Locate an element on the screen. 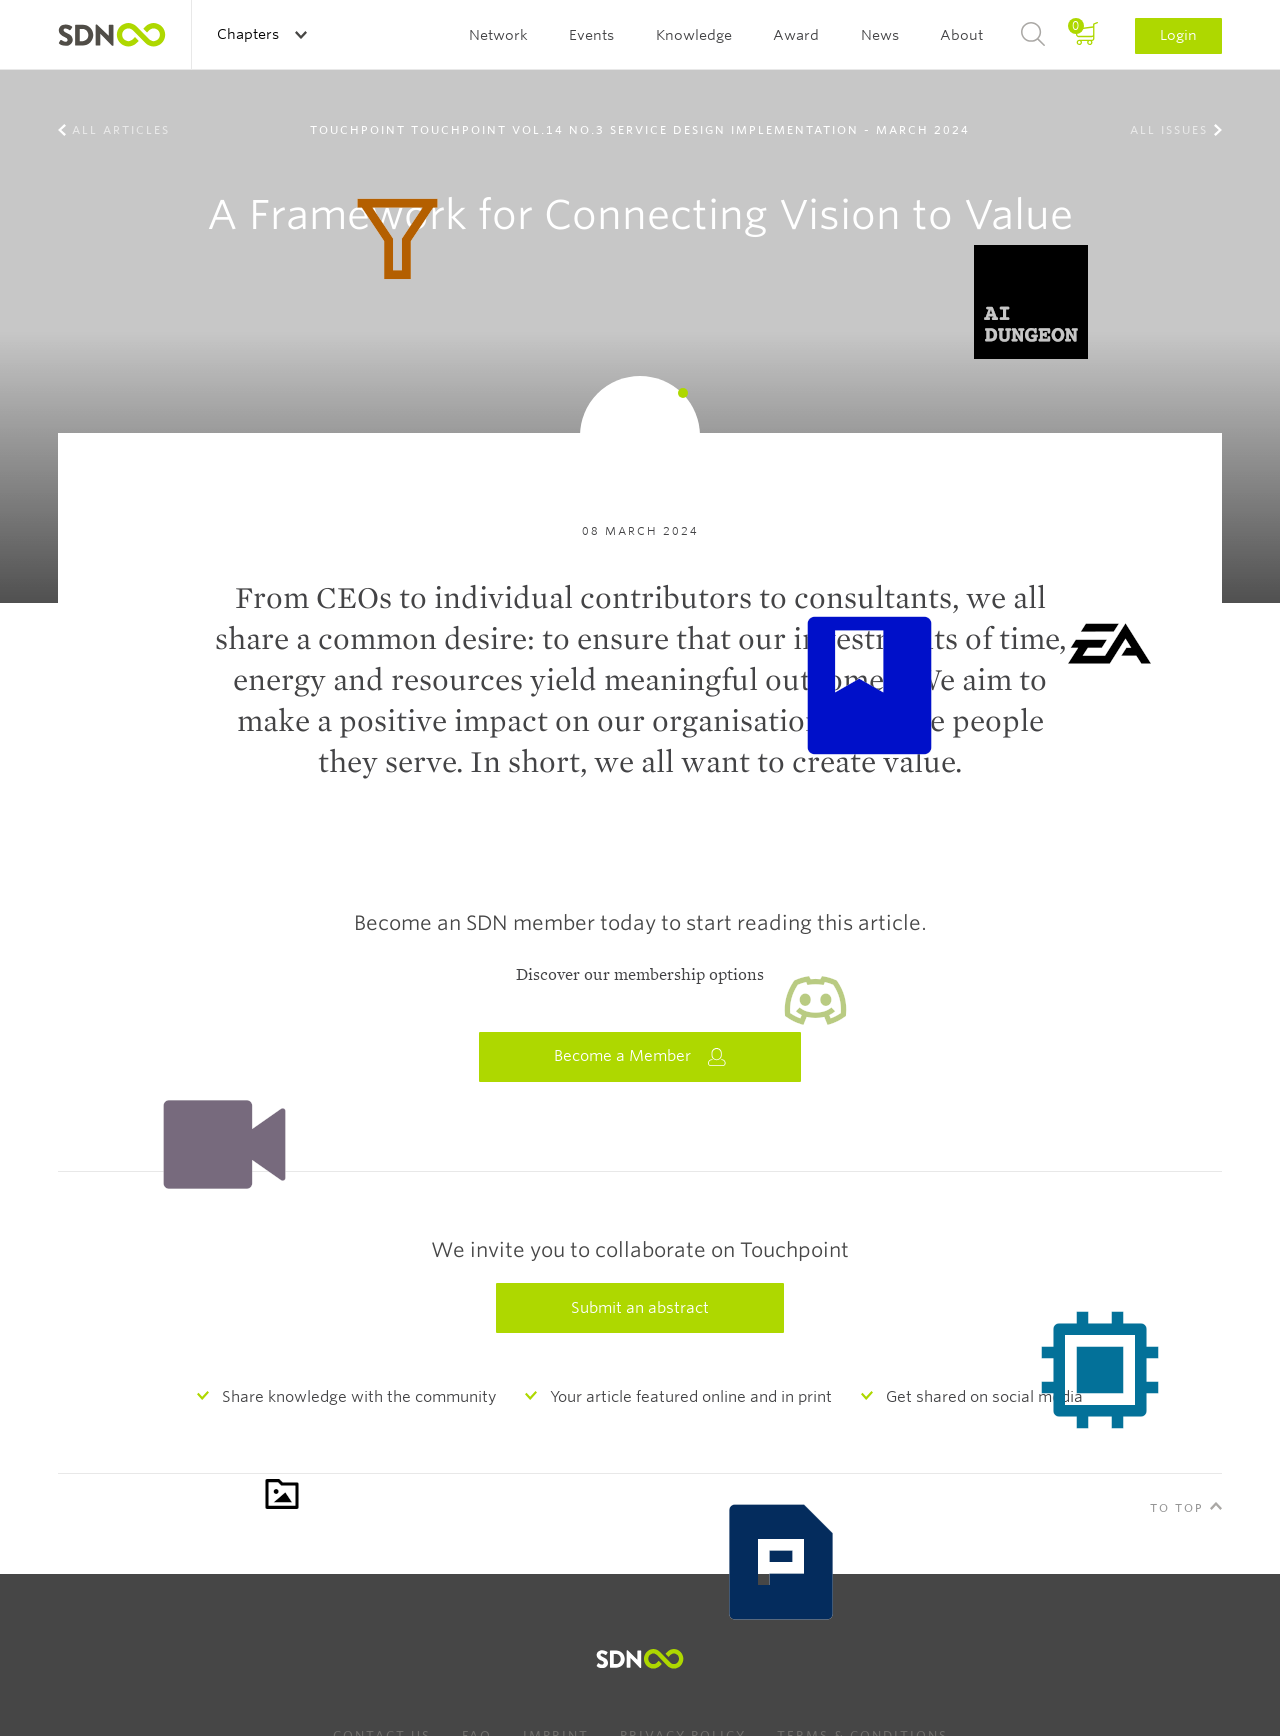  open photo or image folder is located at coordinates (282, 1494).